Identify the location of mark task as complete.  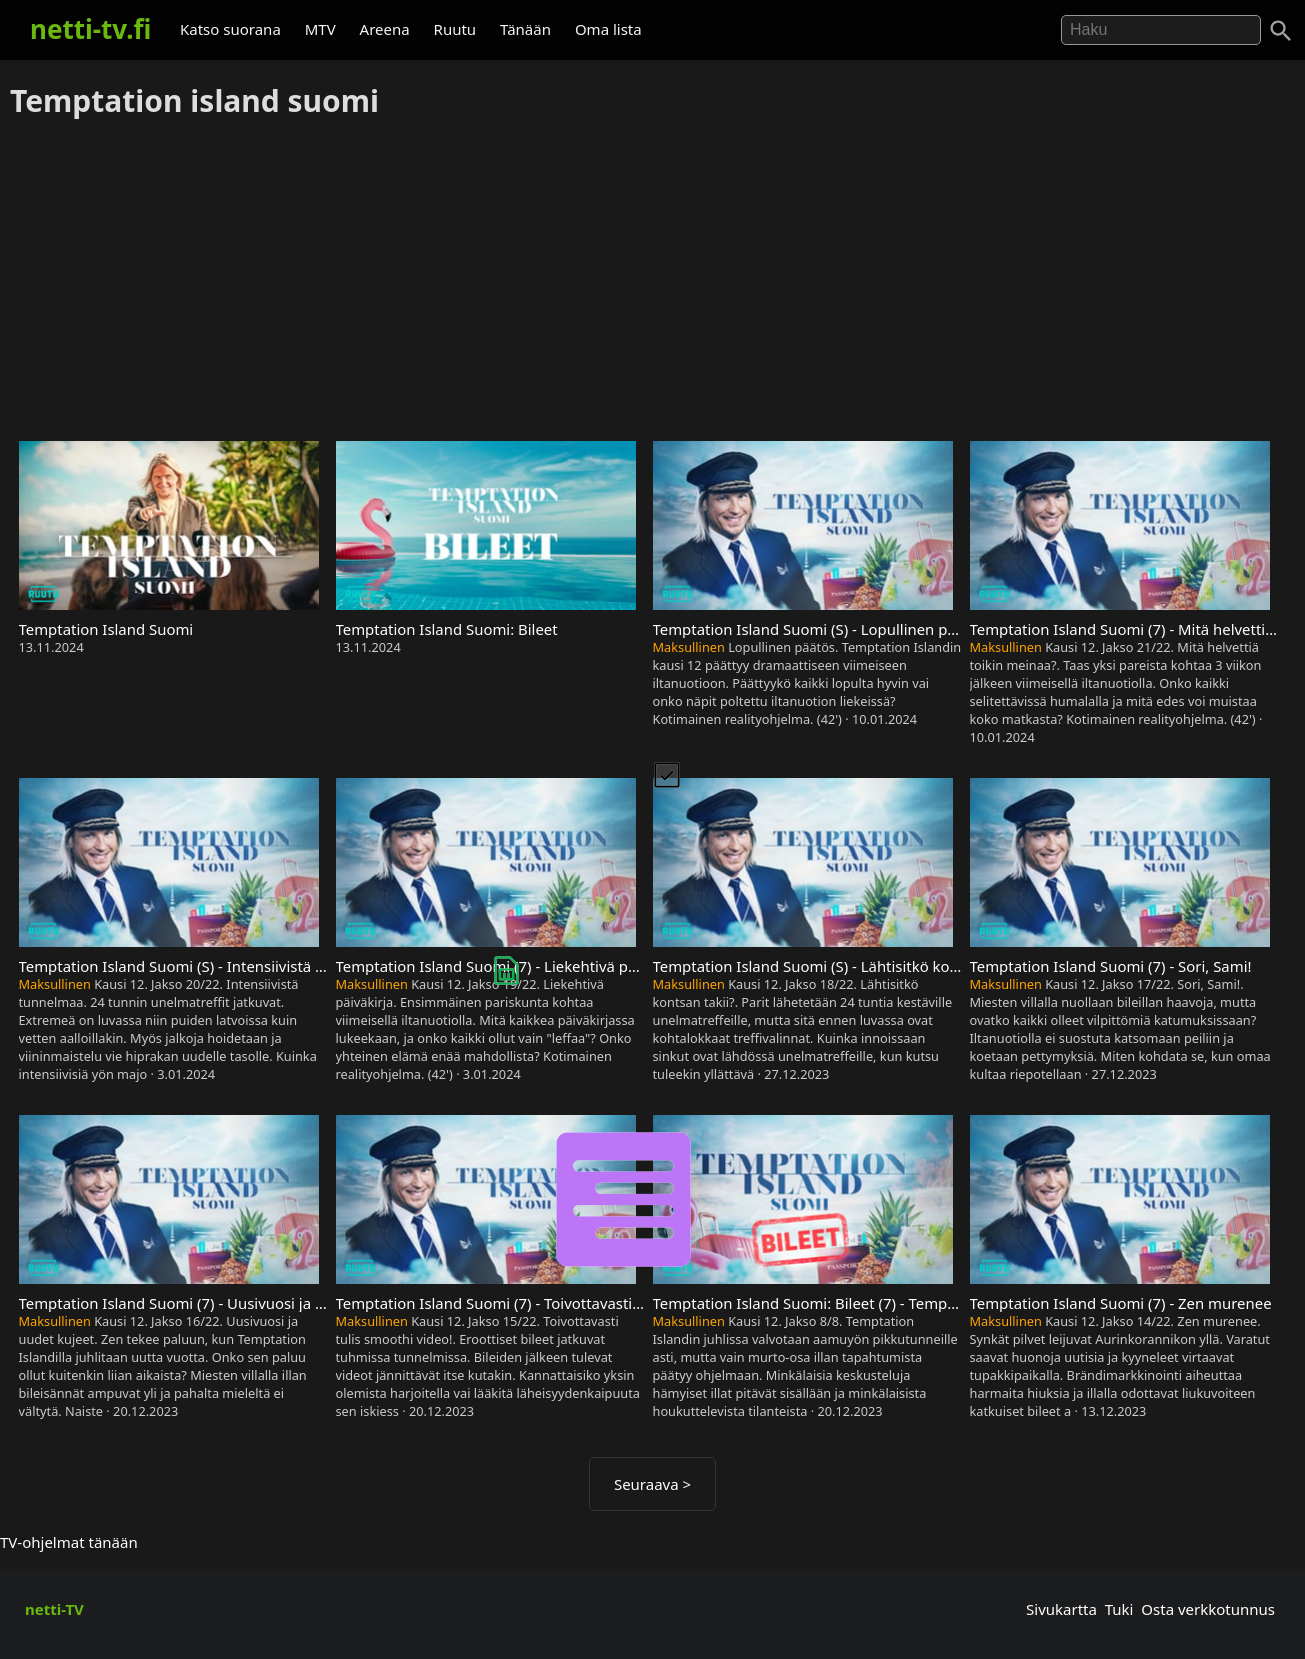
(667, 775).